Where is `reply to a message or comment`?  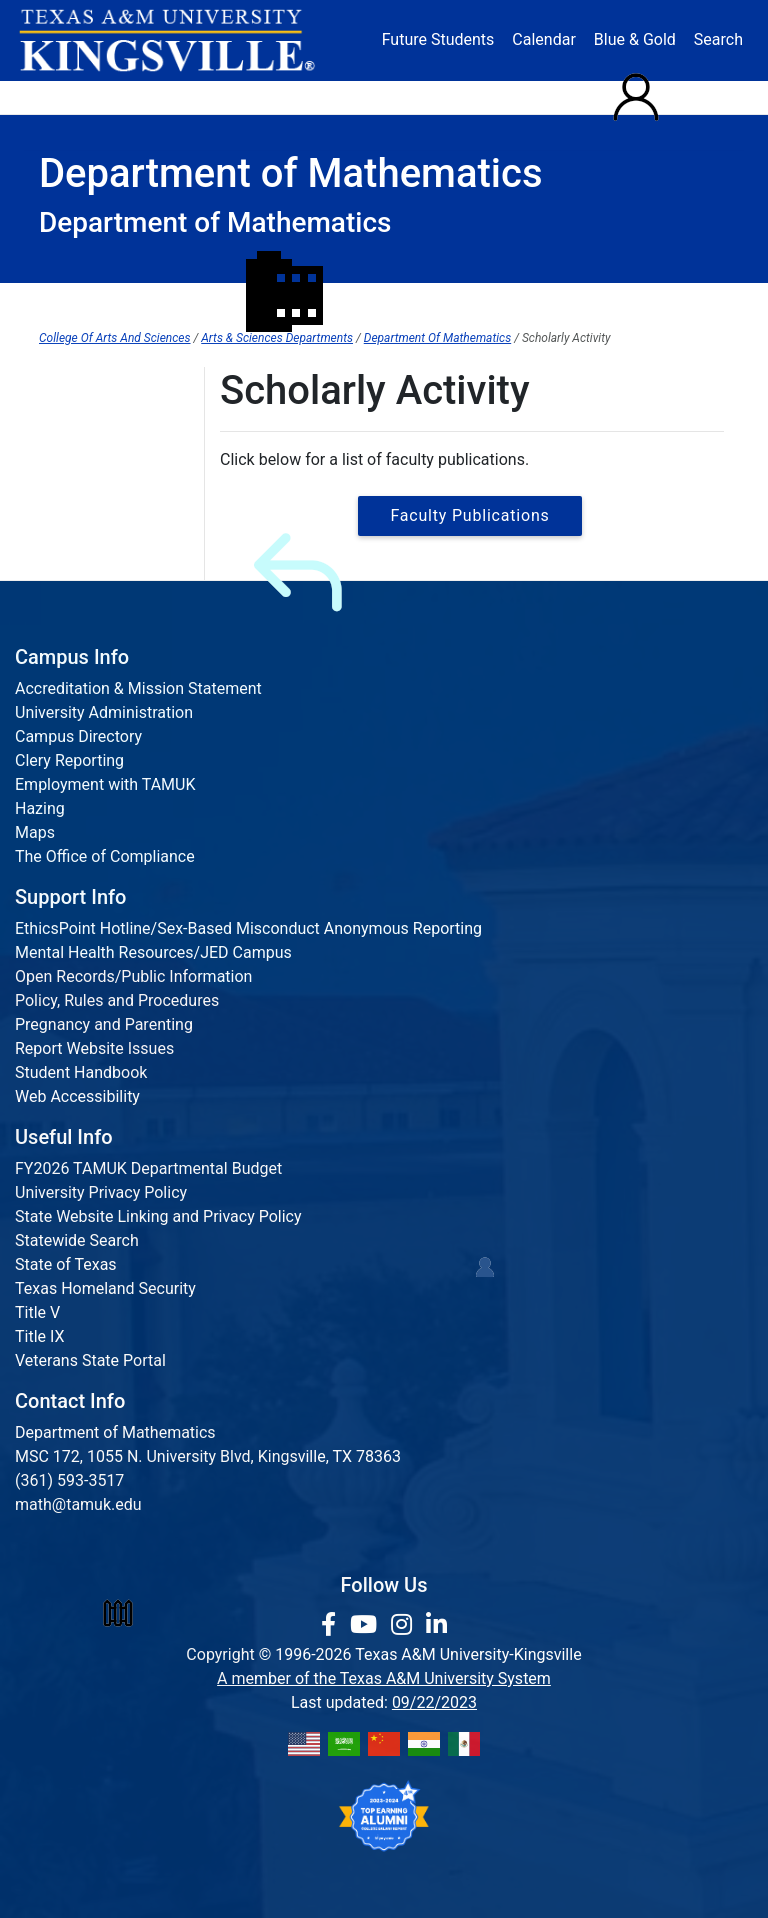 reply to a message or comment is located at coordinates (297, 573).